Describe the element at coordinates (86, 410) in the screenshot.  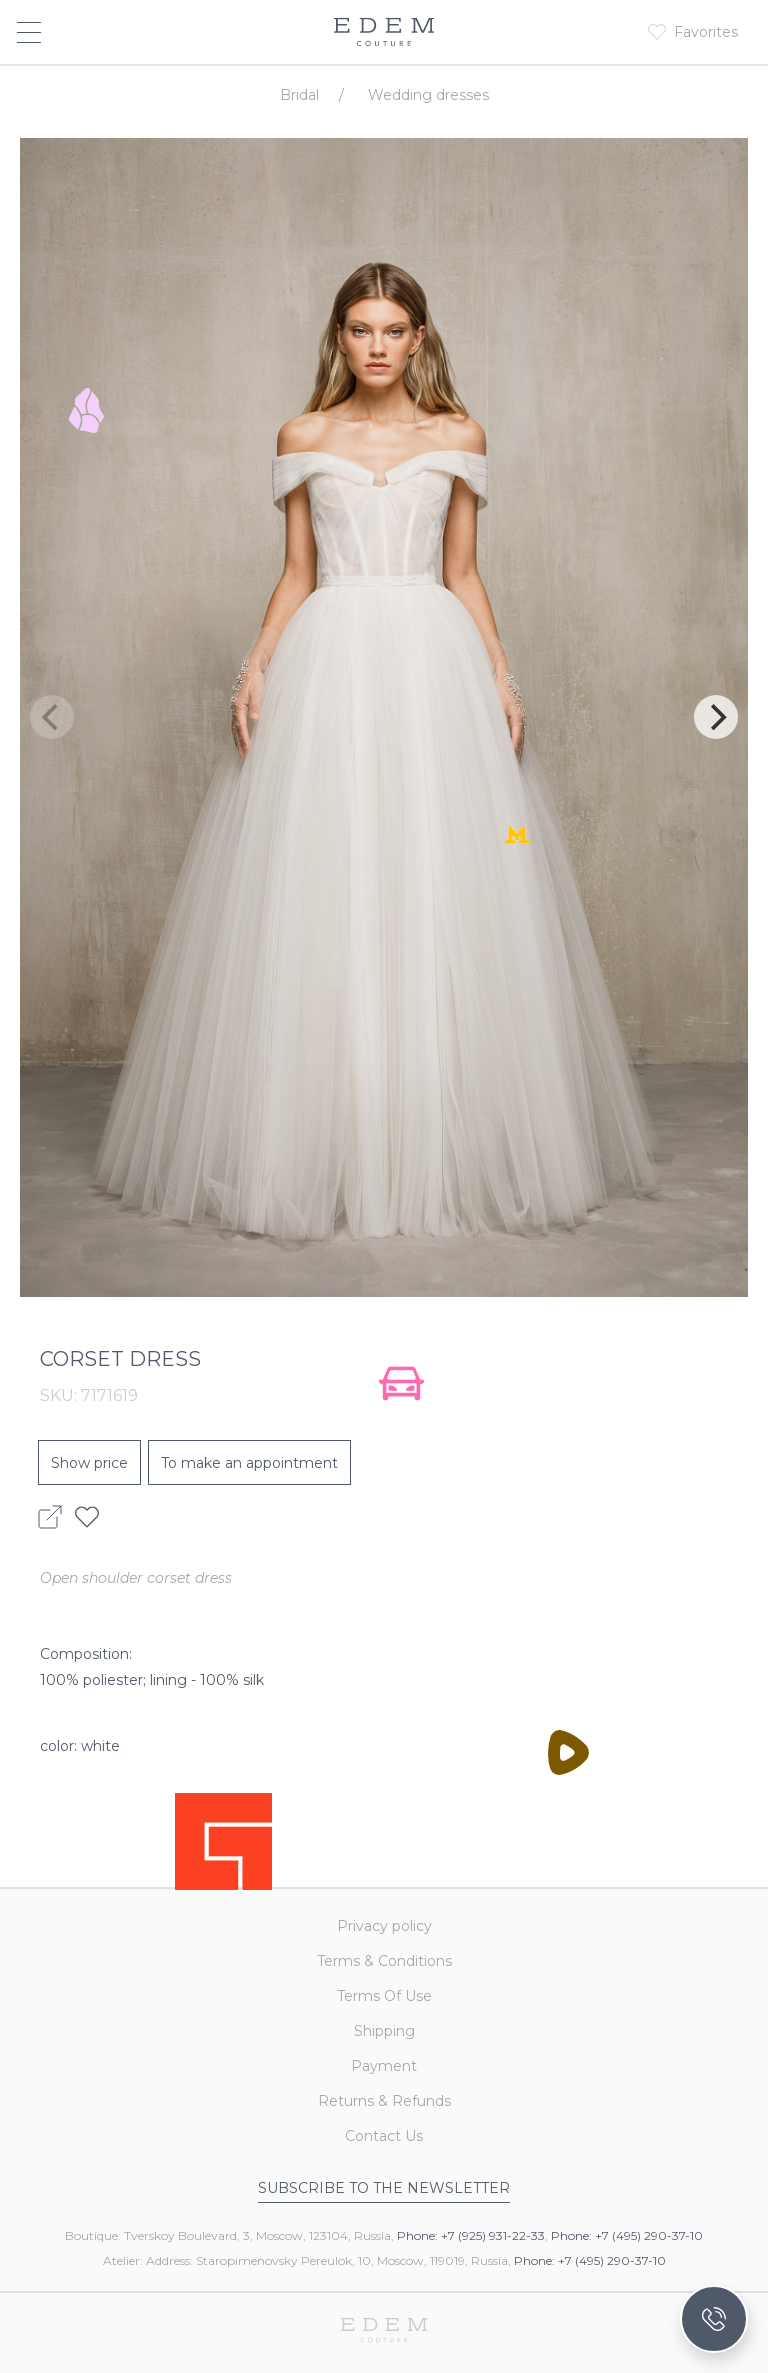
I see `open obsidian note-taking app` at that location.